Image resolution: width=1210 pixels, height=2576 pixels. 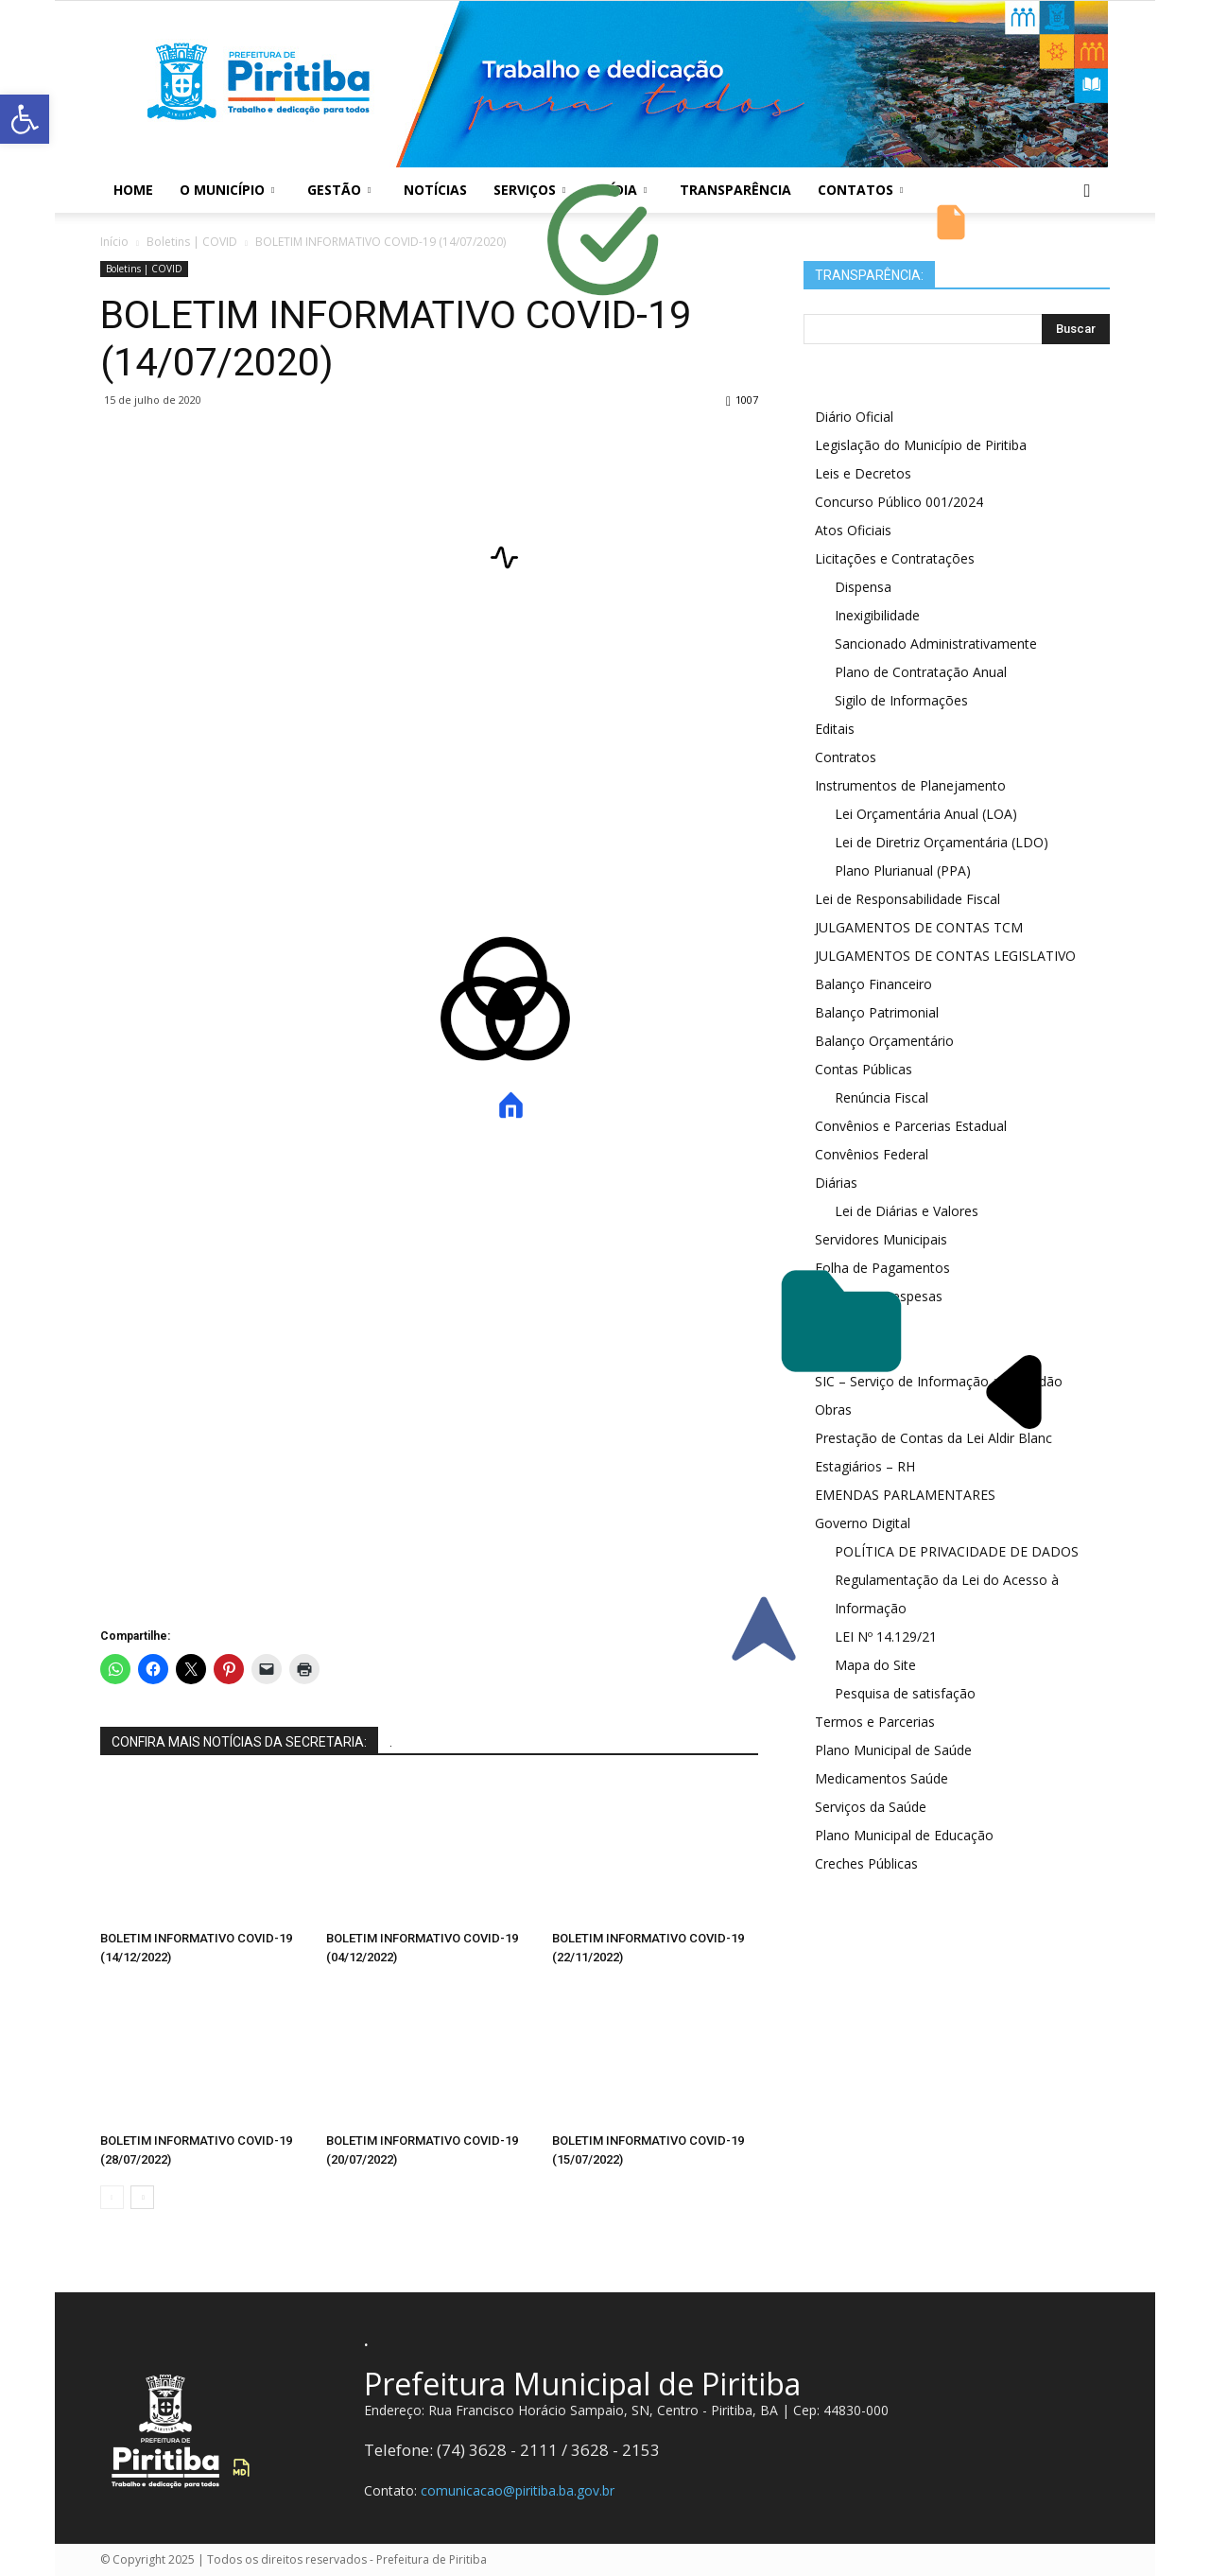 I want to click on view or open a file, so click(x=951, y=222).